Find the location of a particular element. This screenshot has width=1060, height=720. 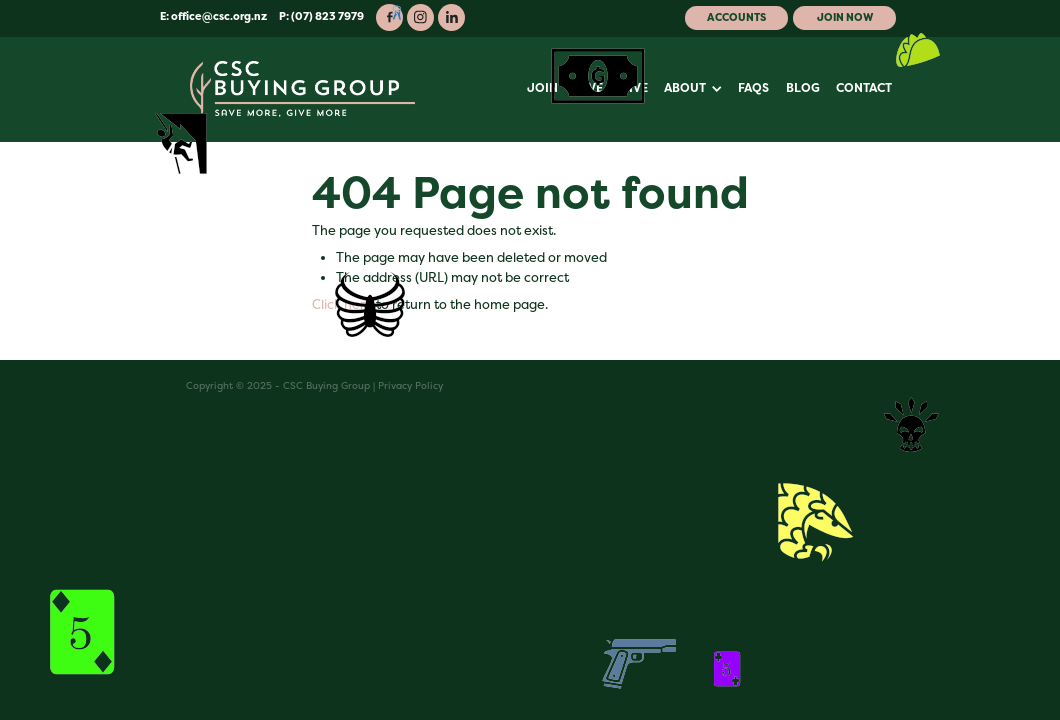

select handgun weapon in game inventory is located at coordinates (639, 664).